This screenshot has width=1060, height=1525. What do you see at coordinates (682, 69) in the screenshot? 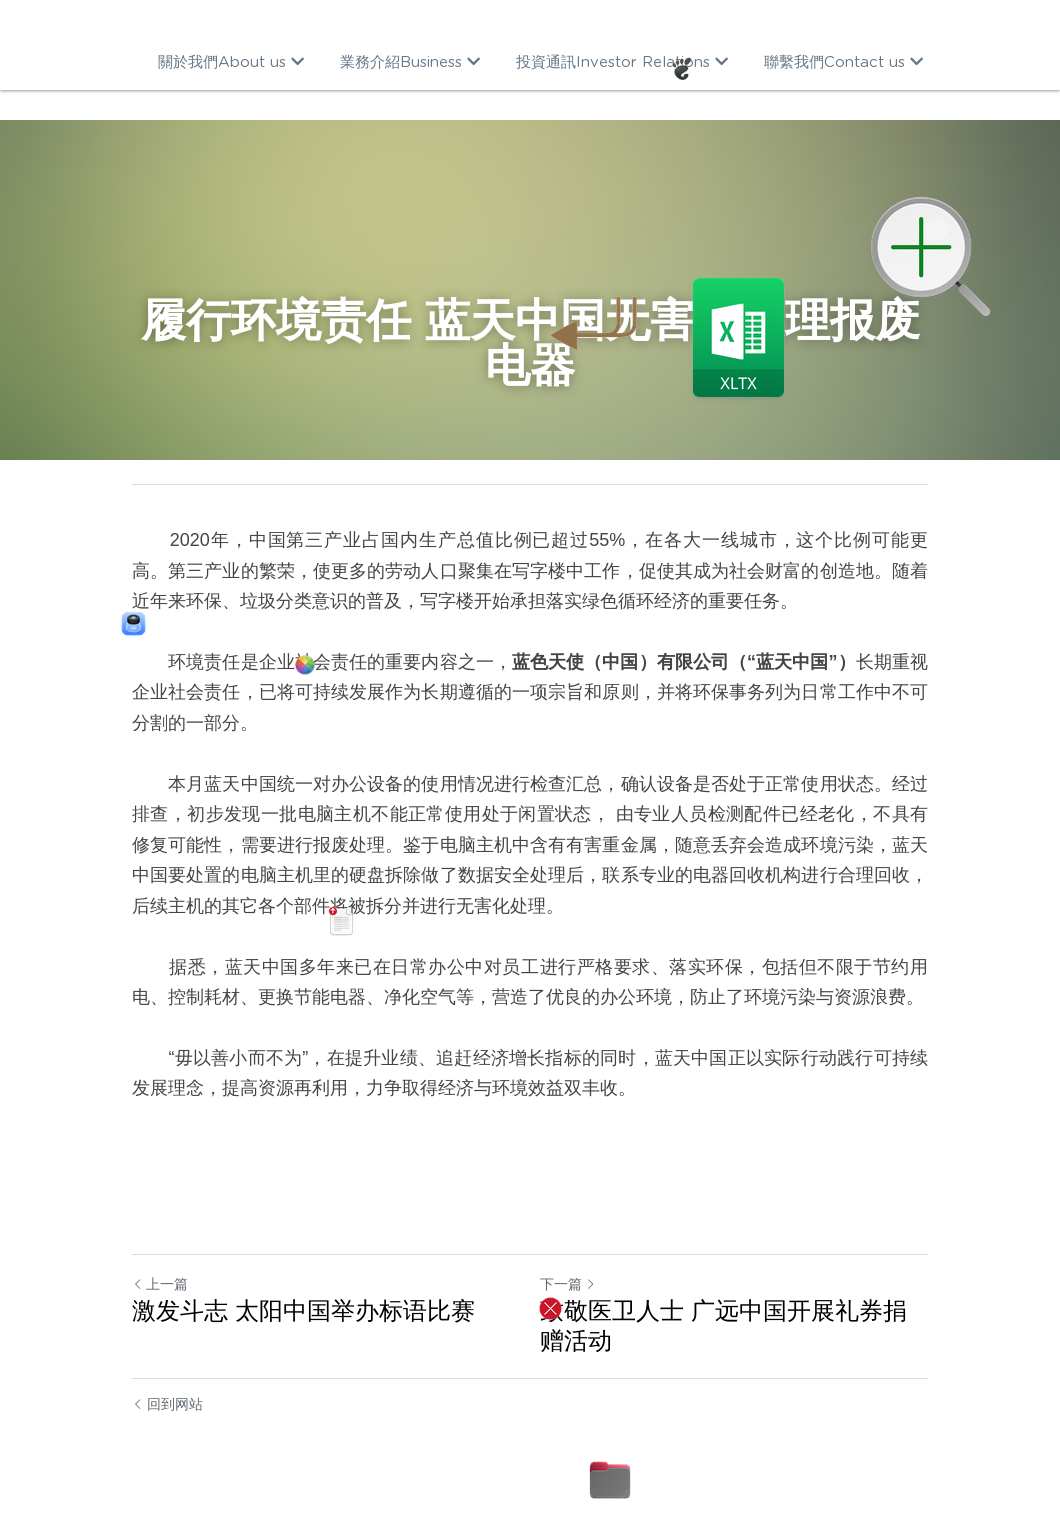
I see `access the GNOME desktop home or start menu` at bounding box center [682, 69].